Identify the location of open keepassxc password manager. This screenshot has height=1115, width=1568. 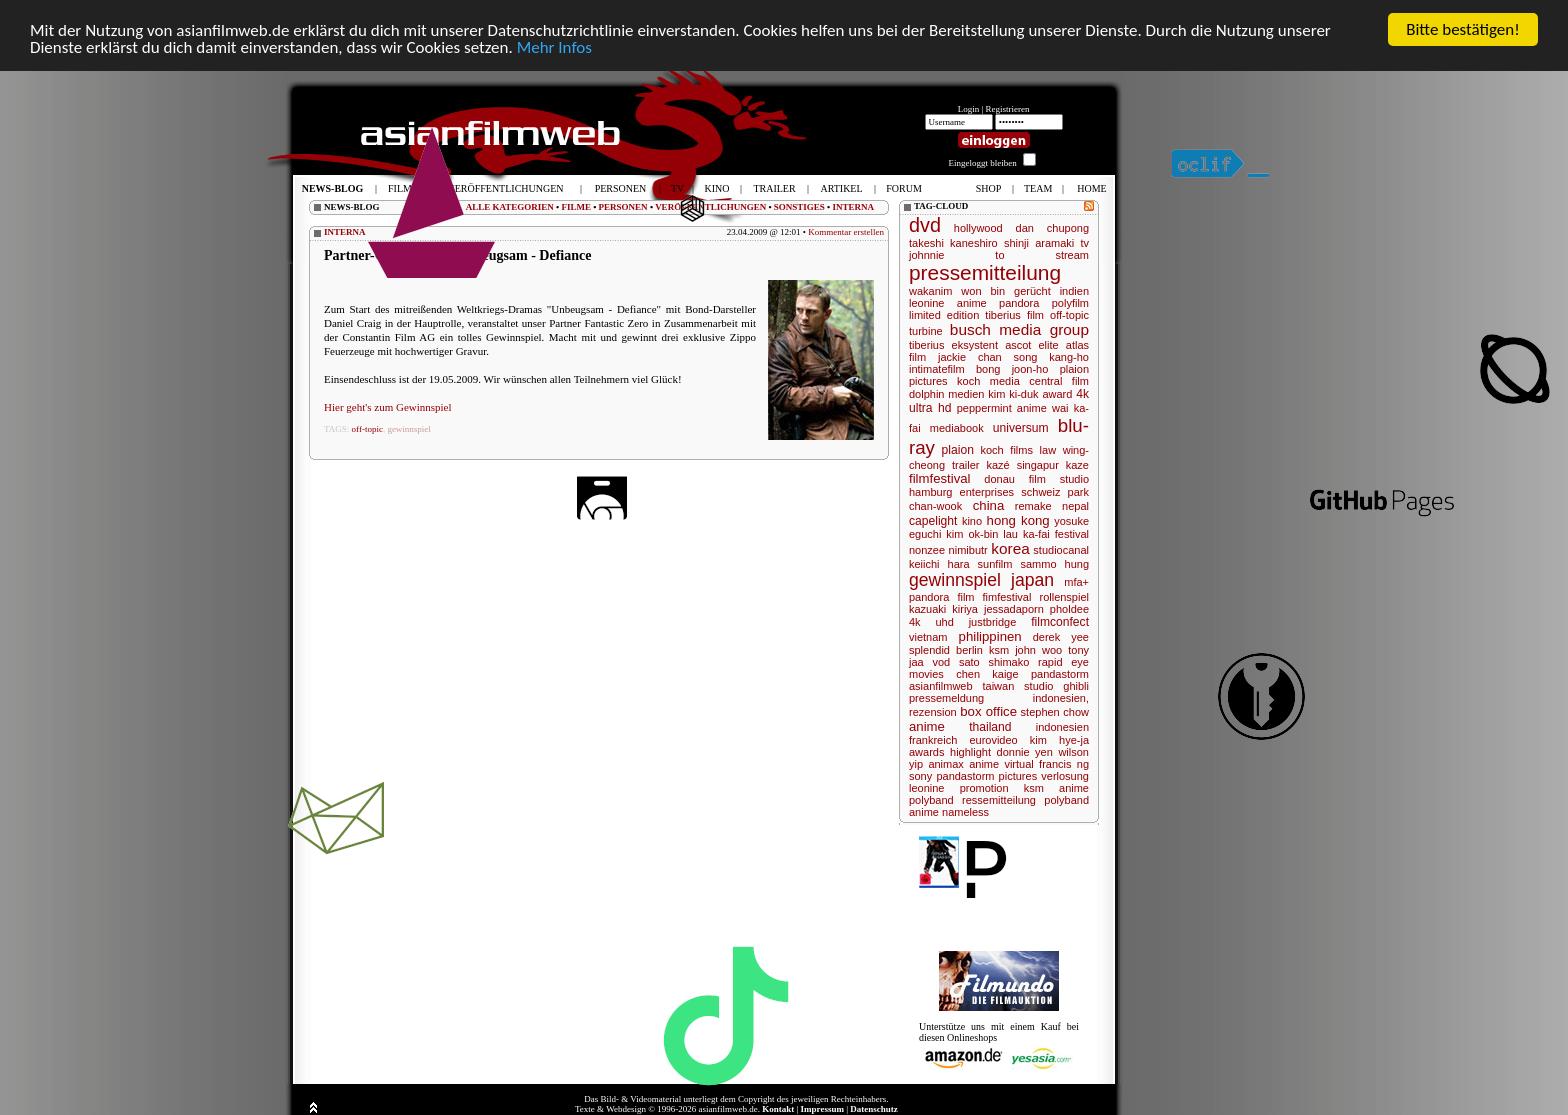
(1261, 696).